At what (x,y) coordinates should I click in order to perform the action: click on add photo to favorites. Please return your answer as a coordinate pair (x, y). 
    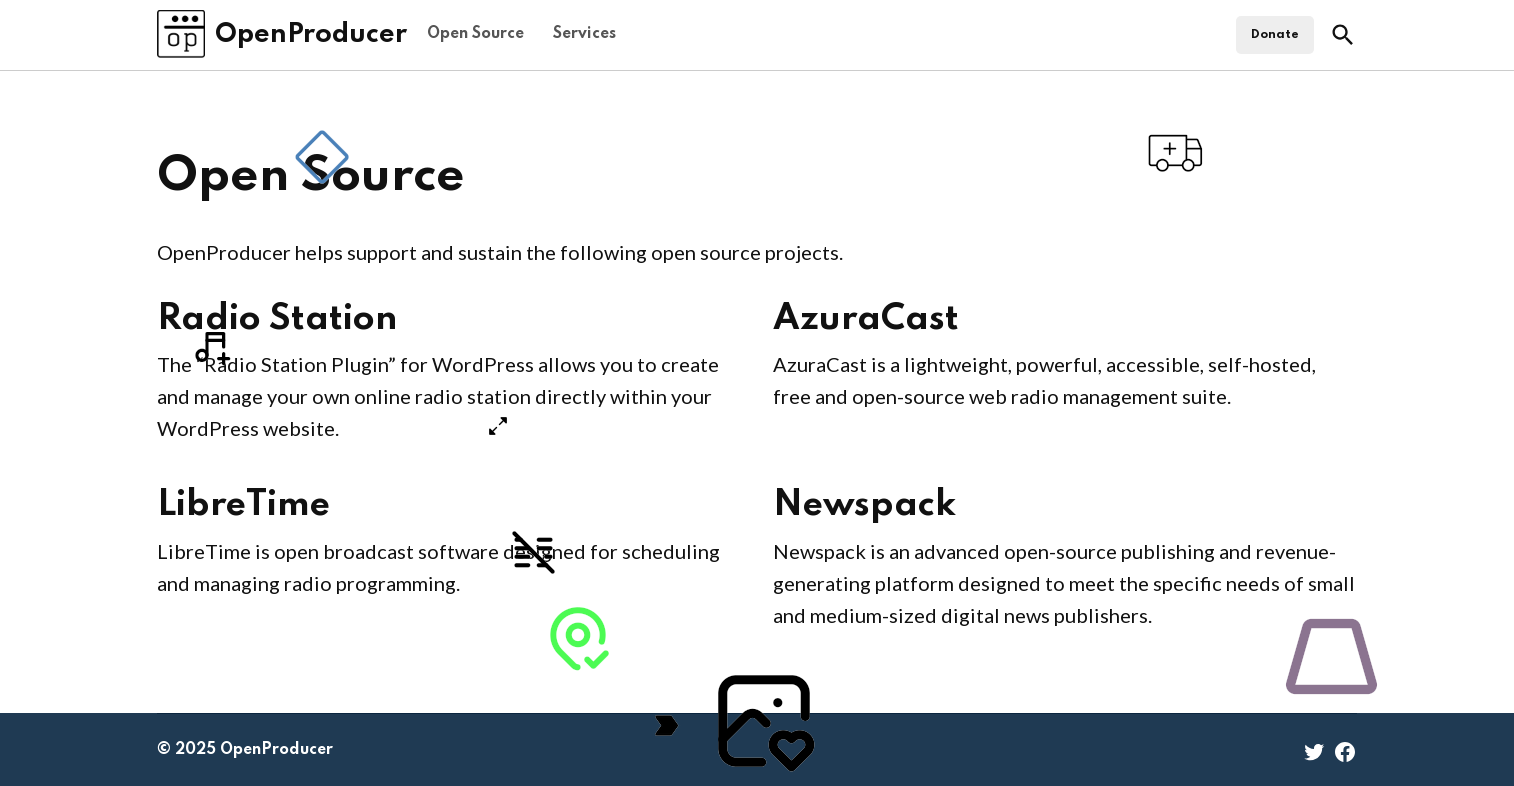
    Looking at the image, I should click on (764, 721).